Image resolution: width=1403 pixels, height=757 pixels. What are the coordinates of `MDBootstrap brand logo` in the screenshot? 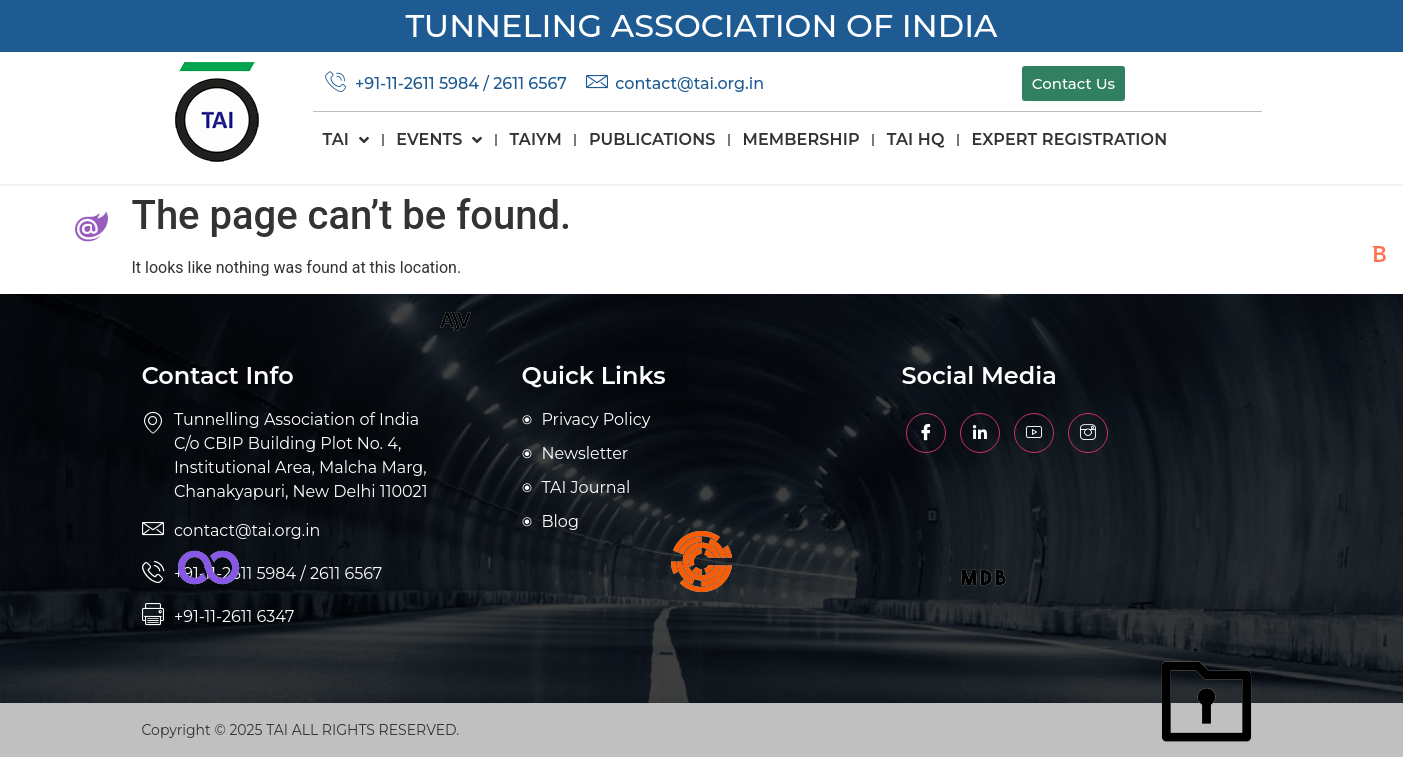 It's located at (983, 577).